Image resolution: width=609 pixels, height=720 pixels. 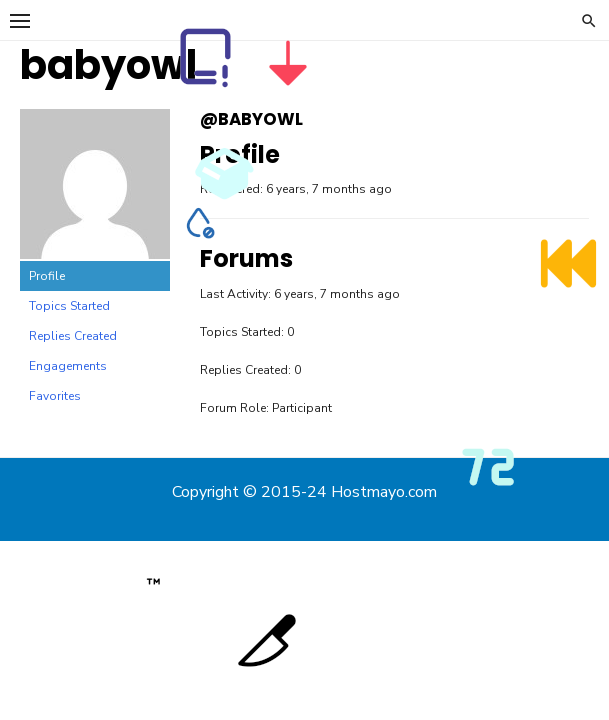 What do you see at coordinates (198, 222) in the screenshot?
I see `disable water or liquid-related feature` at bounding box center [198, 222].